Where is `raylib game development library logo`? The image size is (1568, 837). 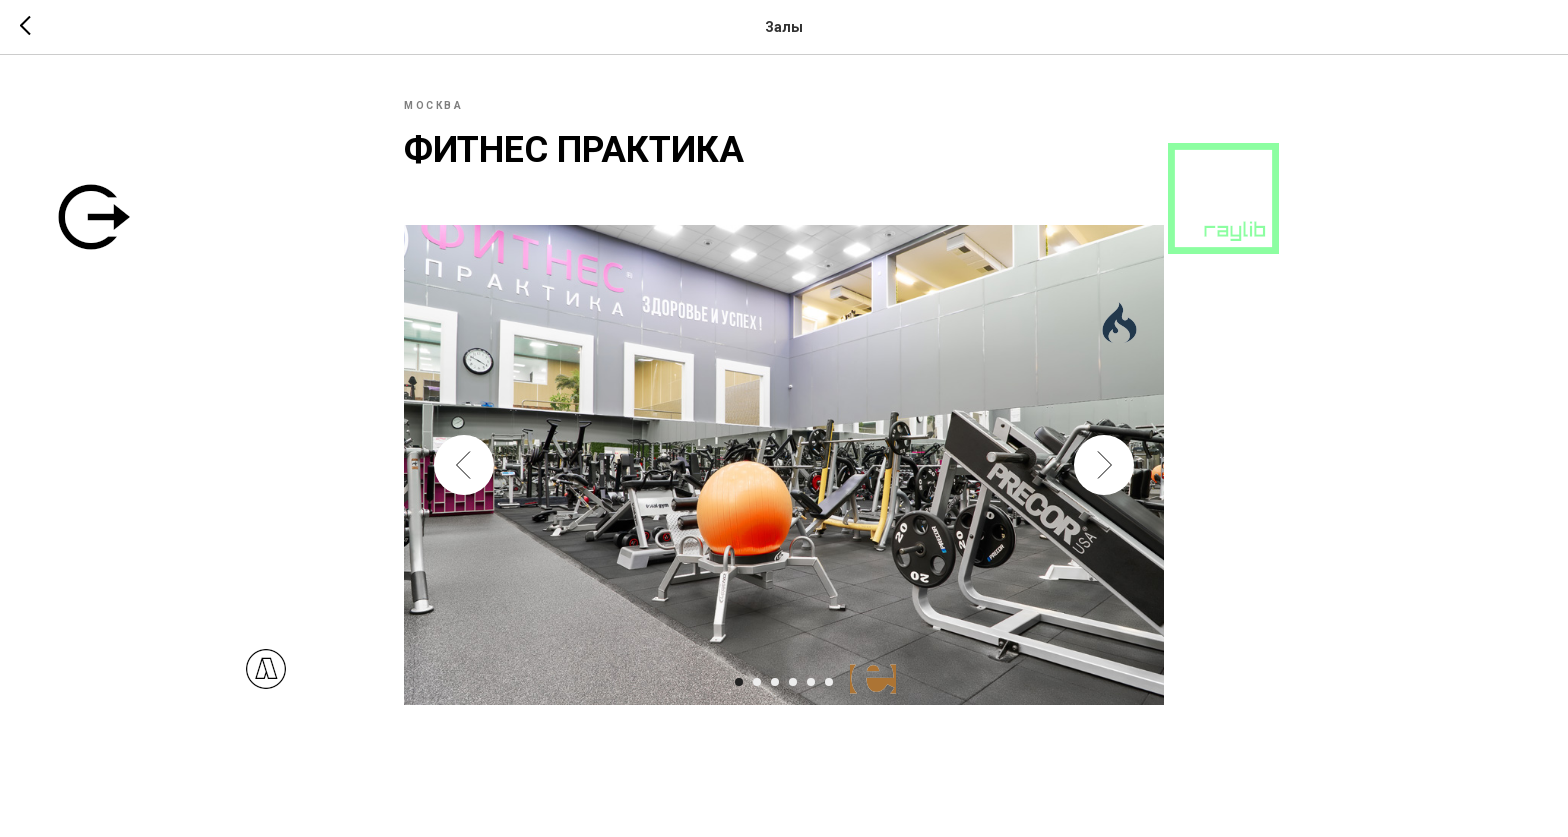
raylib game development library logo is located at coordinates (1223, 198).